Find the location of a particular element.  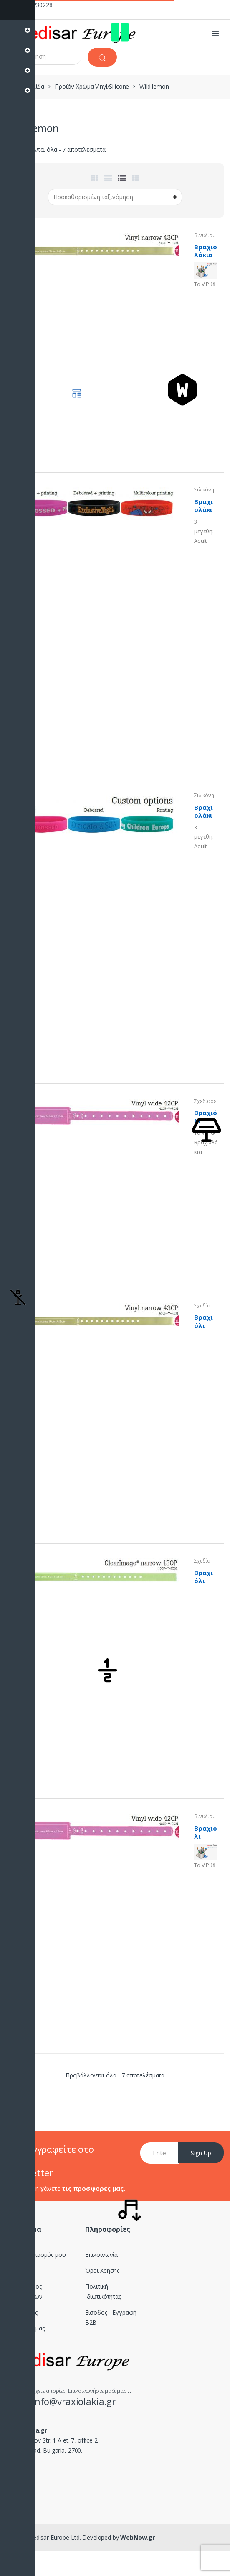

access page or document templates is located at coordinates (77, 393).